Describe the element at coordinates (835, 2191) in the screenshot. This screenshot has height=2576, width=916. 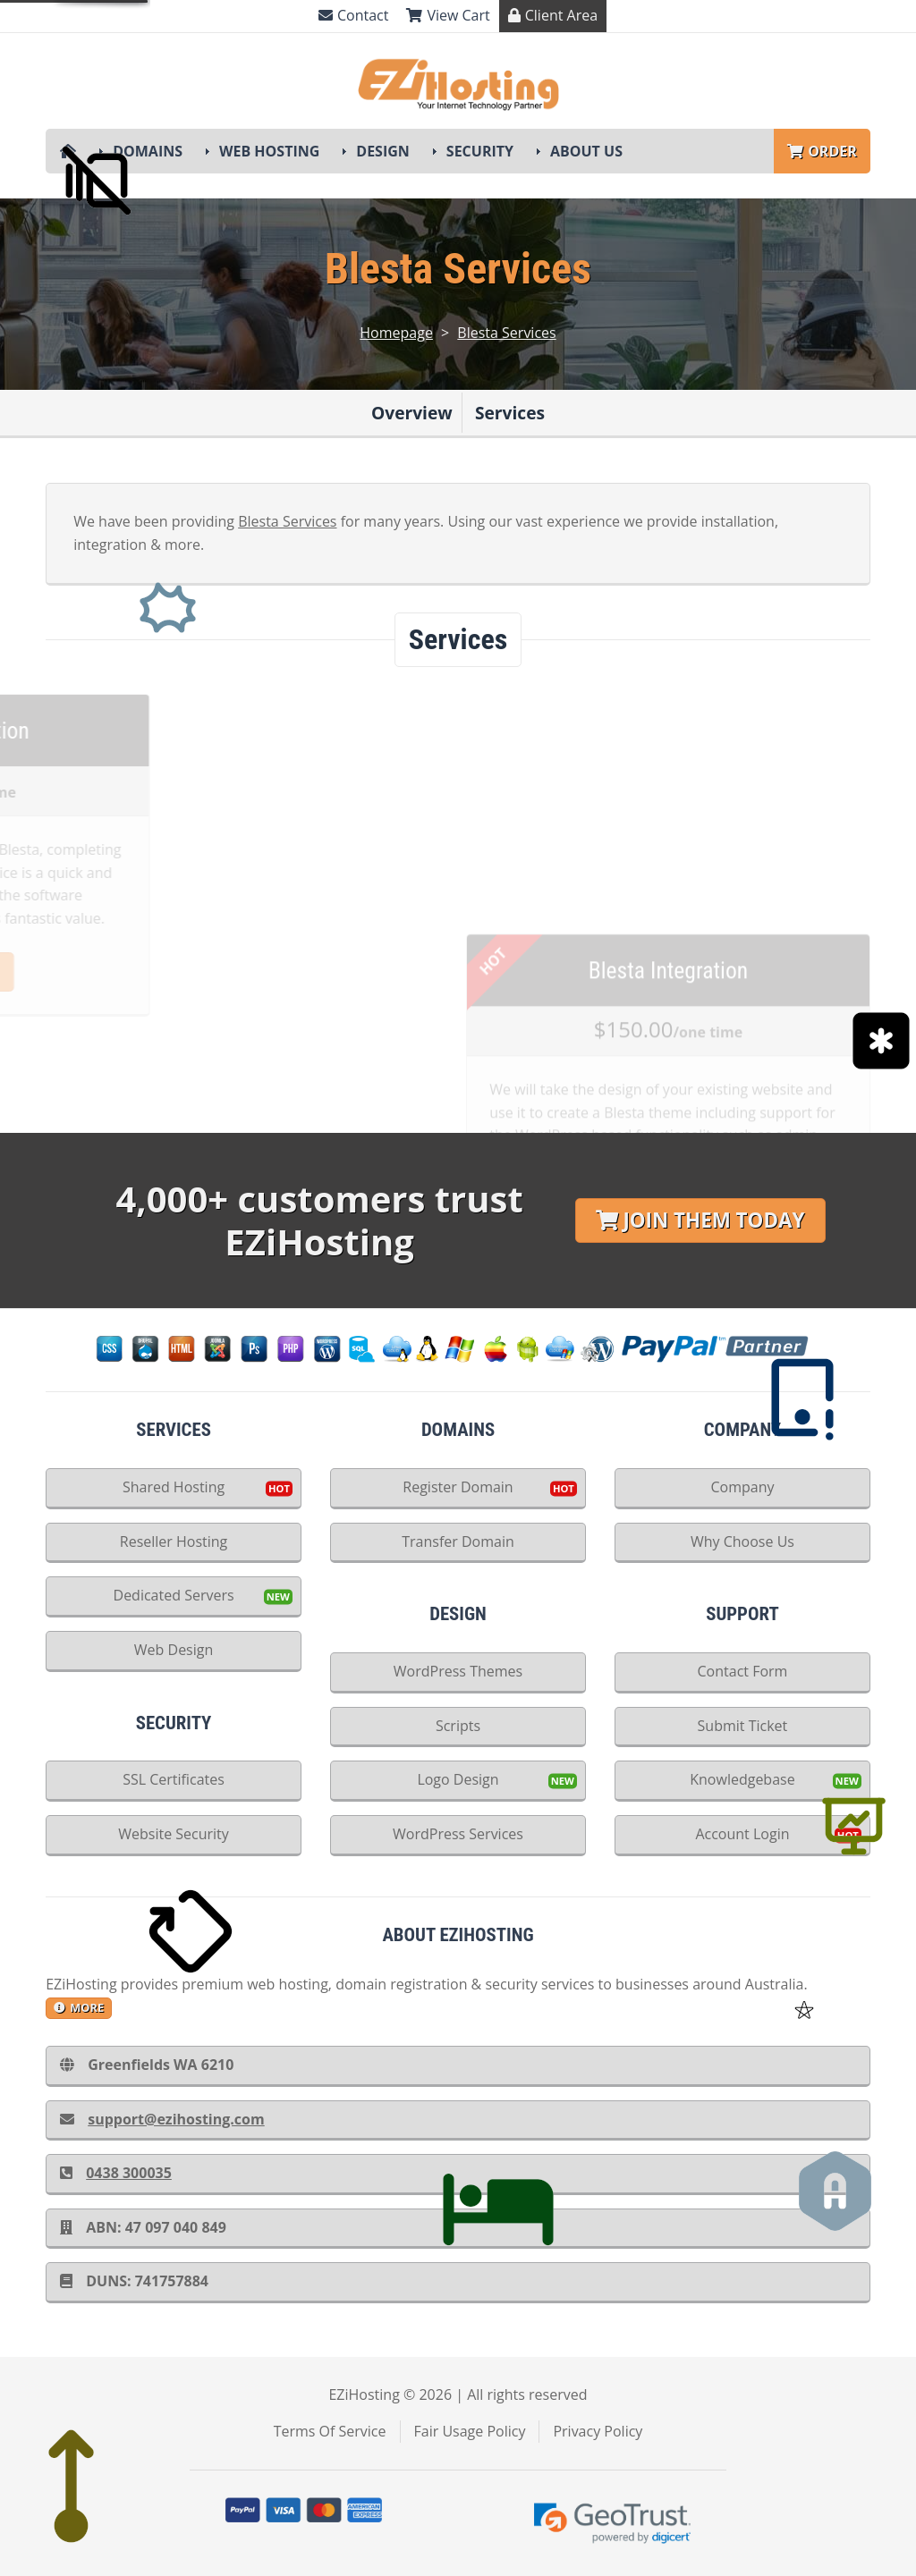
I see `select option A in a multiple choice interface` at that location.